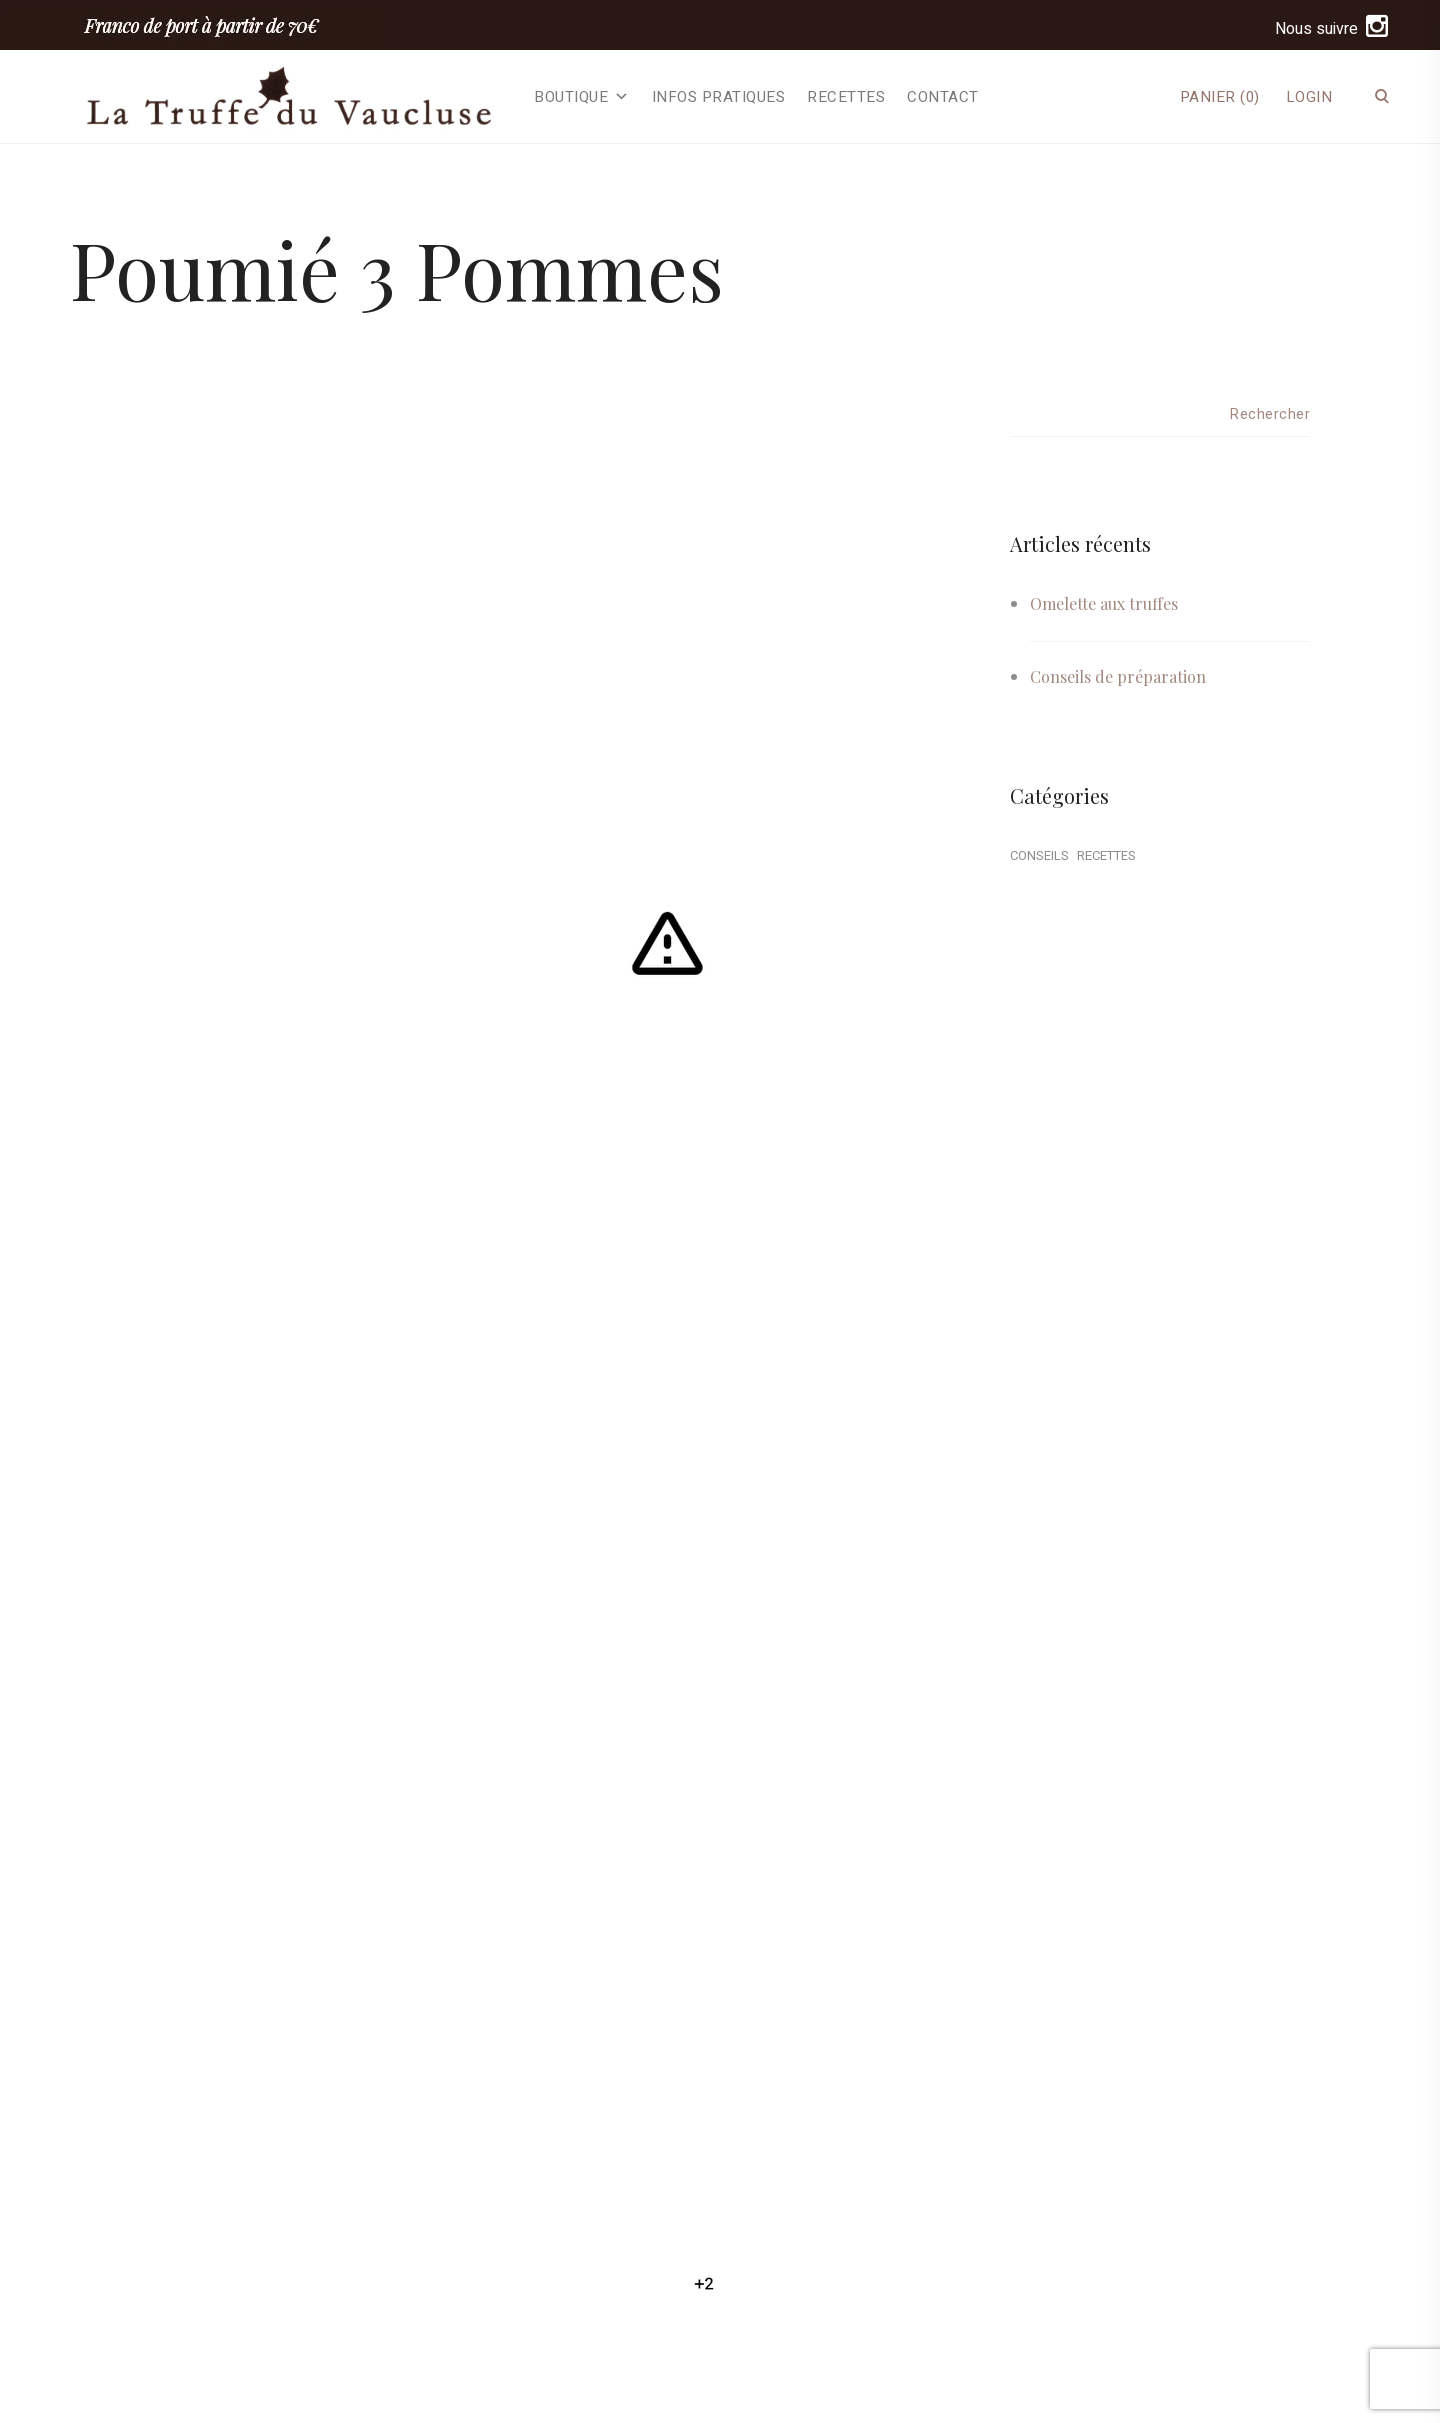 The height and width of the screenshot is (2423, 1440). I want to click on indicates a warning or caution state, so click(667, 941).